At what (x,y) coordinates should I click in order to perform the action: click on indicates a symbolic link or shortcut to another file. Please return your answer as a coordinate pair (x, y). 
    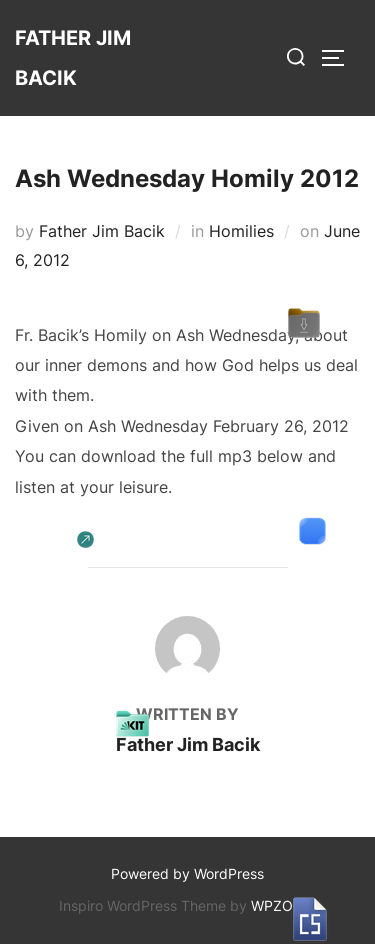
    Looking at the image, I should click on (85, 539).